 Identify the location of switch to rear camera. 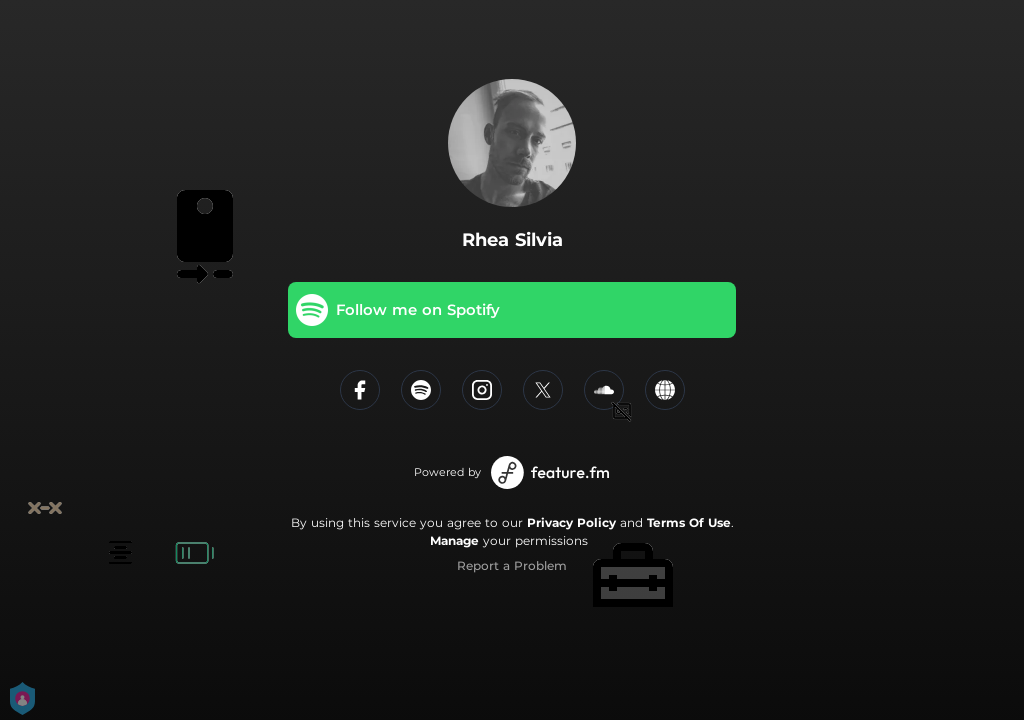
(205, 238).